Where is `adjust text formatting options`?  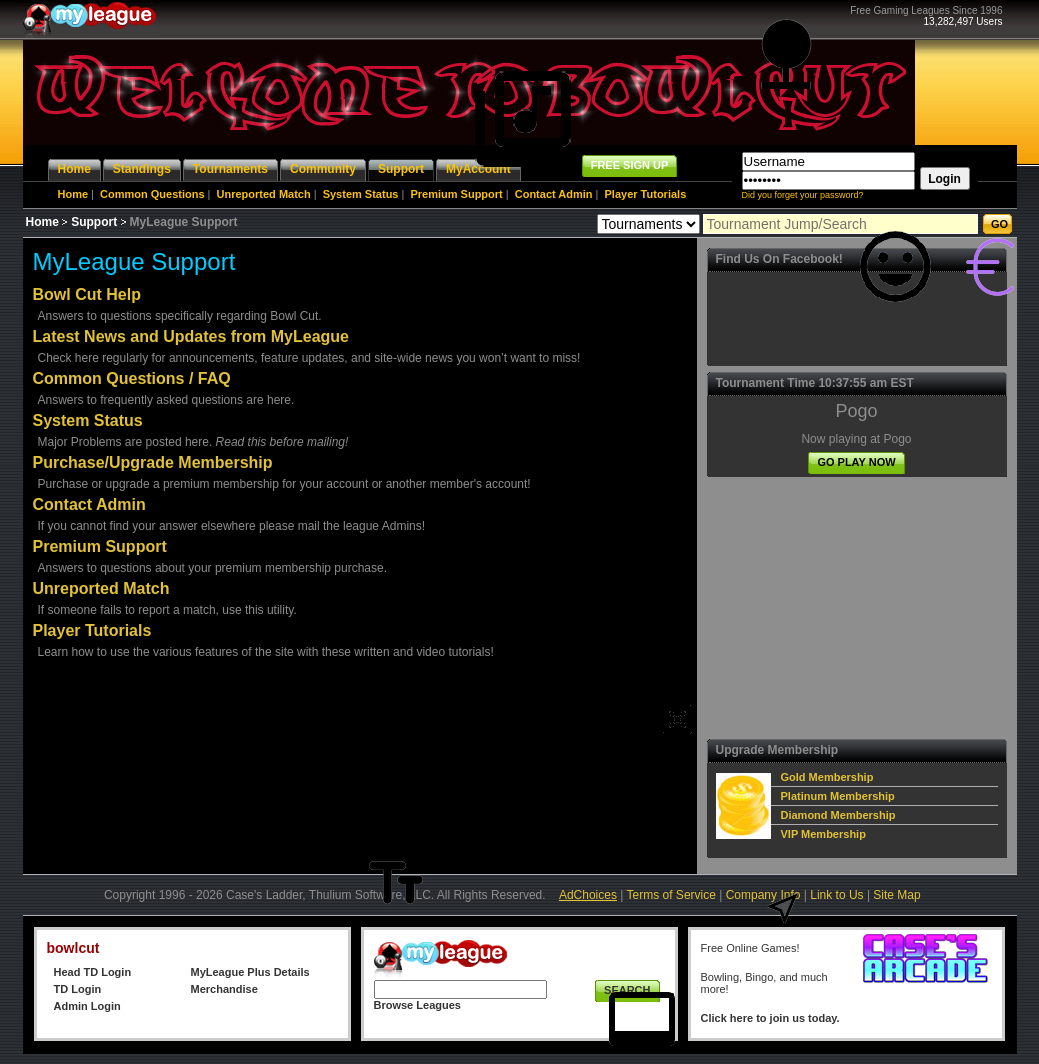 adjust text formatting options is located at coordinates (396, 884).